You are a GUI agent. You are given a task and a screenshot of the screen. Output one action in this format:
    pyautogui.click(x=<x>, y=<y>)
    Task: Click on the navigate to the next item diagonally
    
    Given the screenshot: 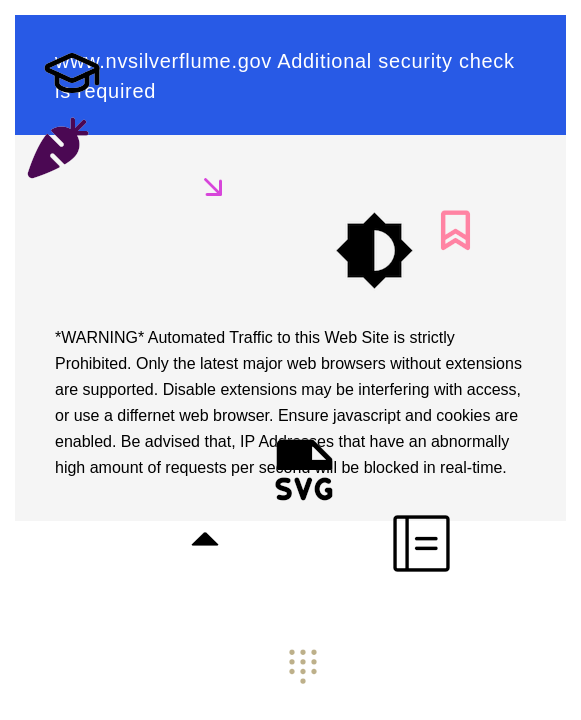 What is the action you would take?
    pyautogui.click(x=213, y=187)
    